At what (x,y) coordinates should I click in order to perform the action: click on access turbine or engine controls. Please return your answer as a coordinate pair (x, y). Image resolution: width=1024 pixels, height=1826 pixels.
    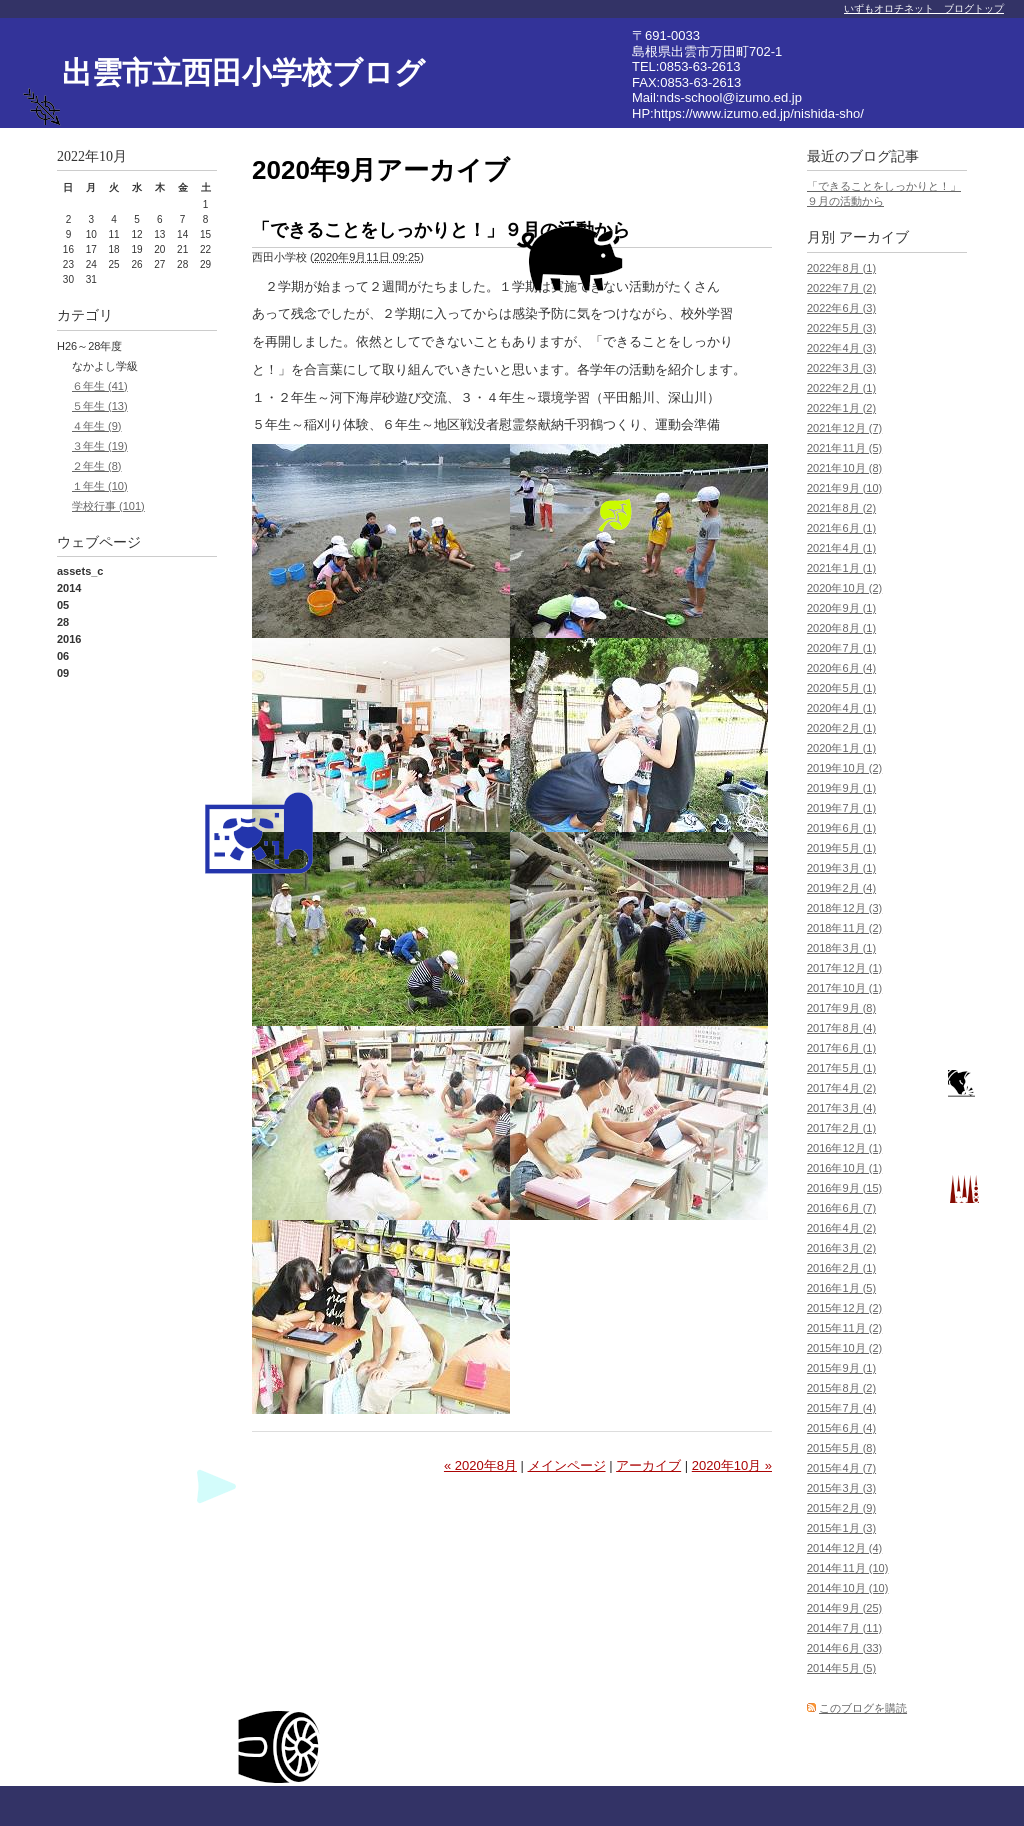
    Looking at the image, I should click on (279, 1747).